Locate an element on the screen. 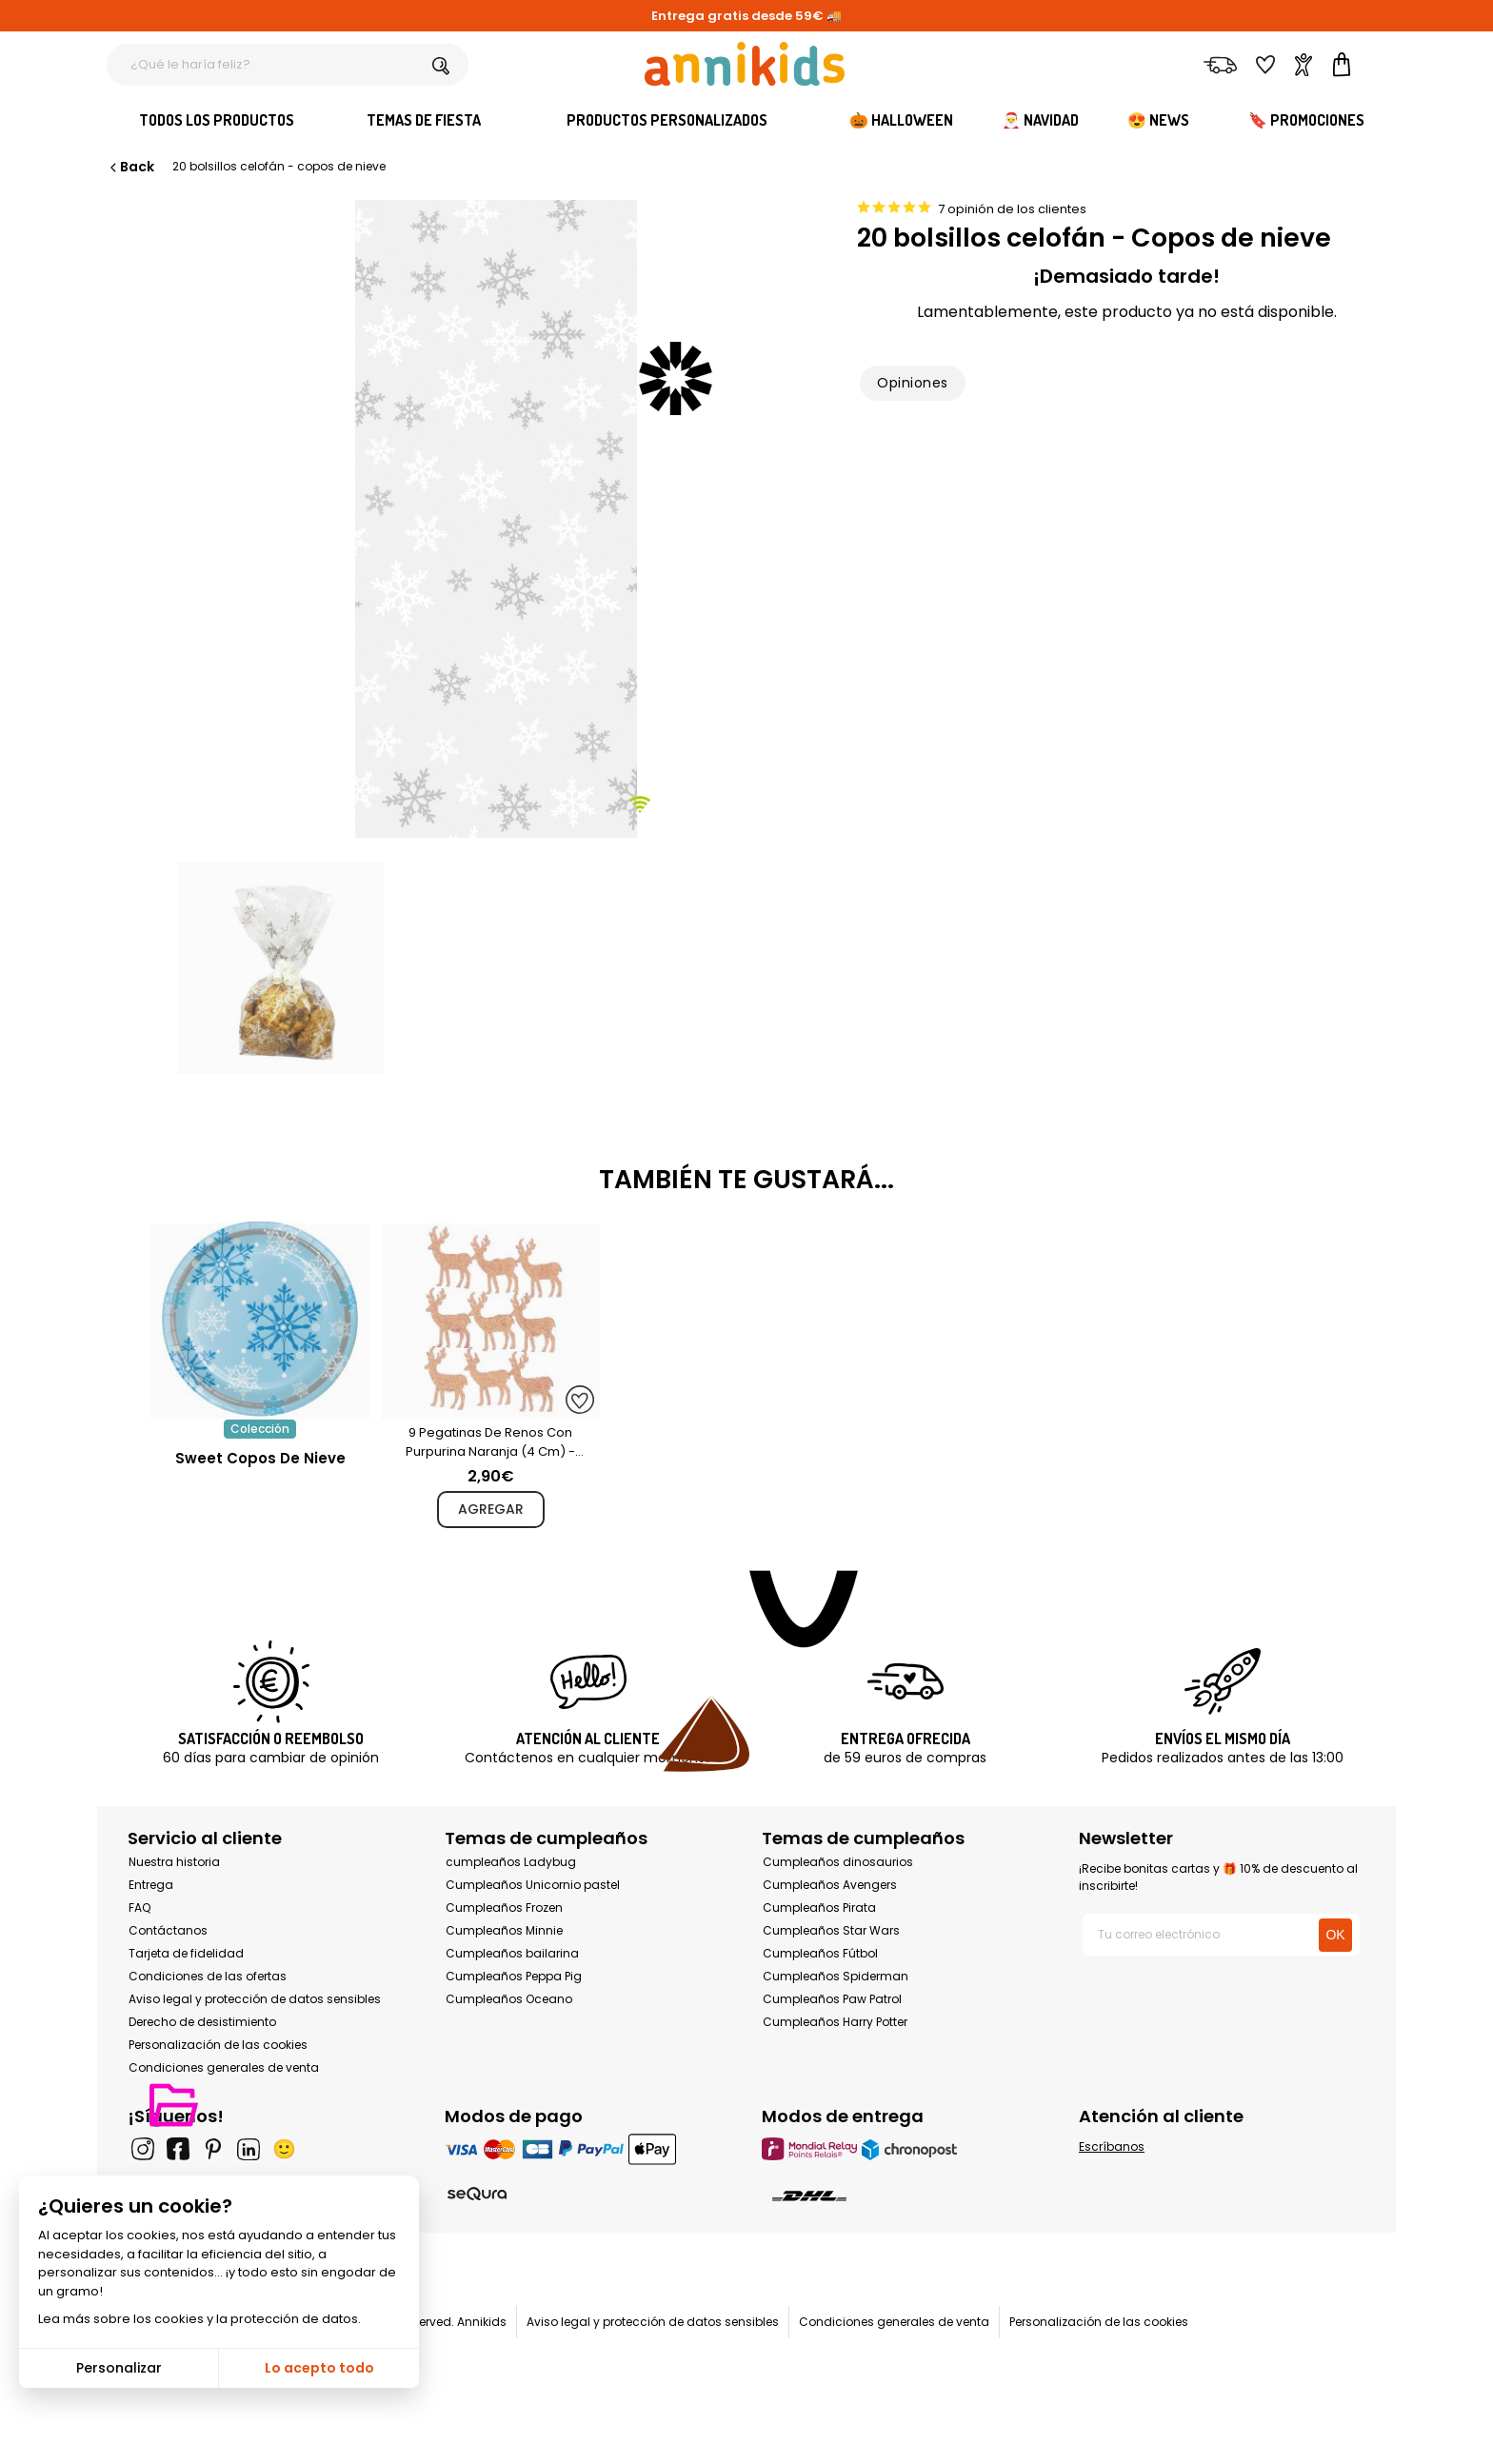 The height and width of the screenshot is (2464, 1493). JSON Web Tokens (JWT) technology or integration is located at coordinates (675, 378).